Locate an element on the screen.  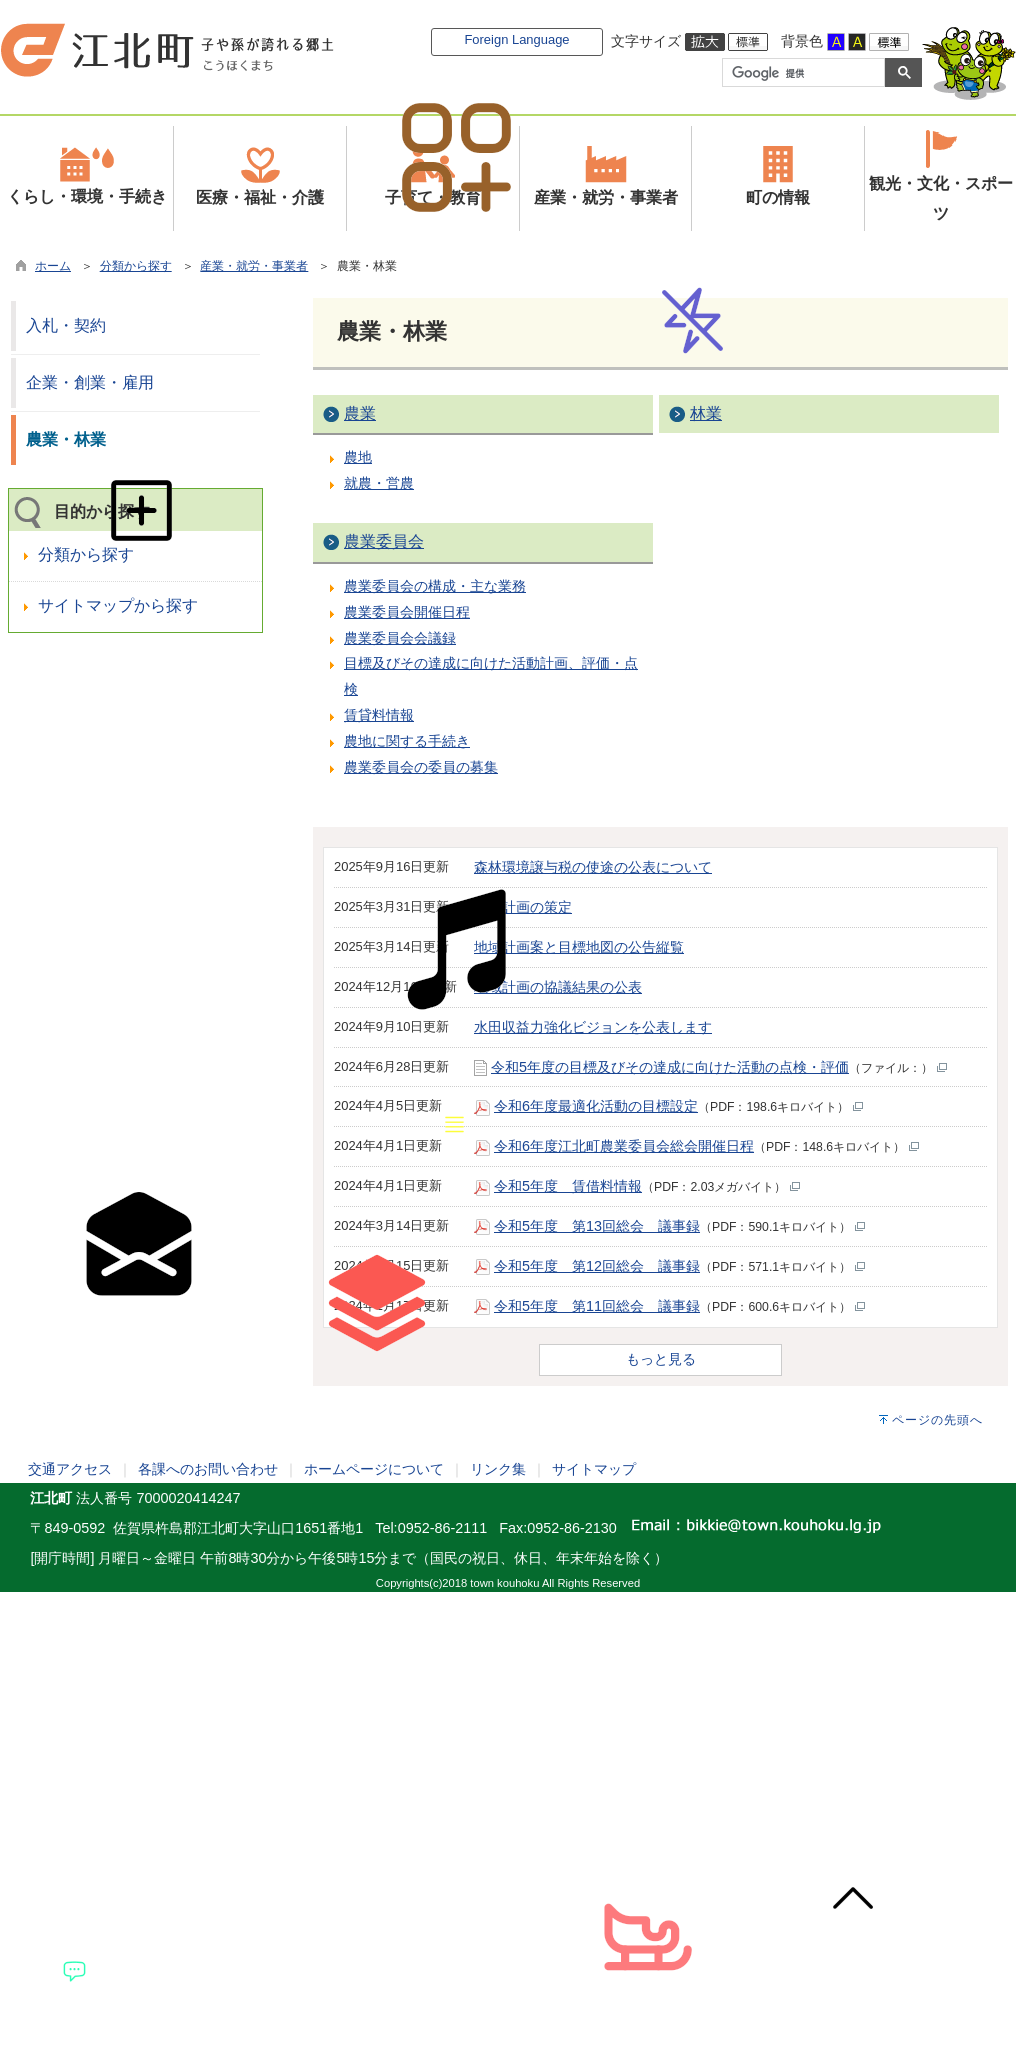
add a new widget or module is located at coordinates (456, 157).